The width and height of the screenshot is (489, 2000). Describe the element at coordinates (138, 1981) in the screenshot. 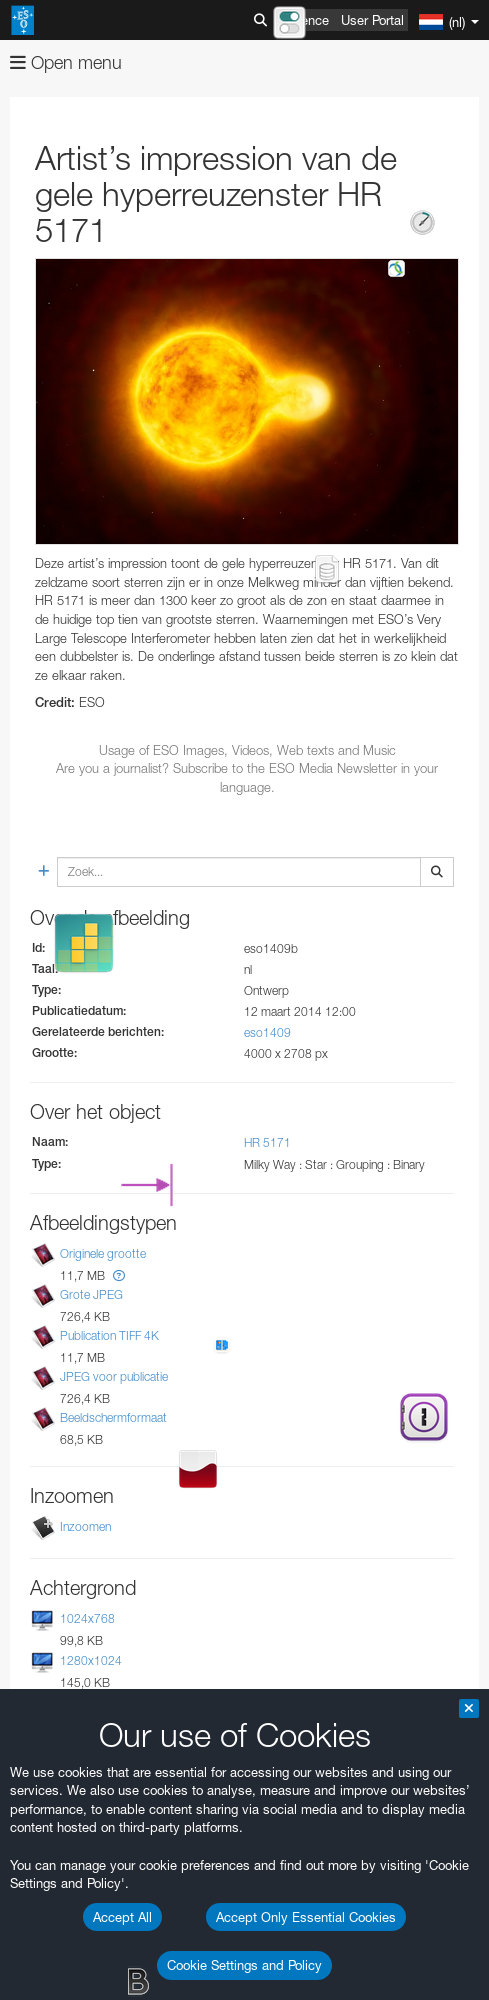

I see `apply bold formatting to selected text` at that location.